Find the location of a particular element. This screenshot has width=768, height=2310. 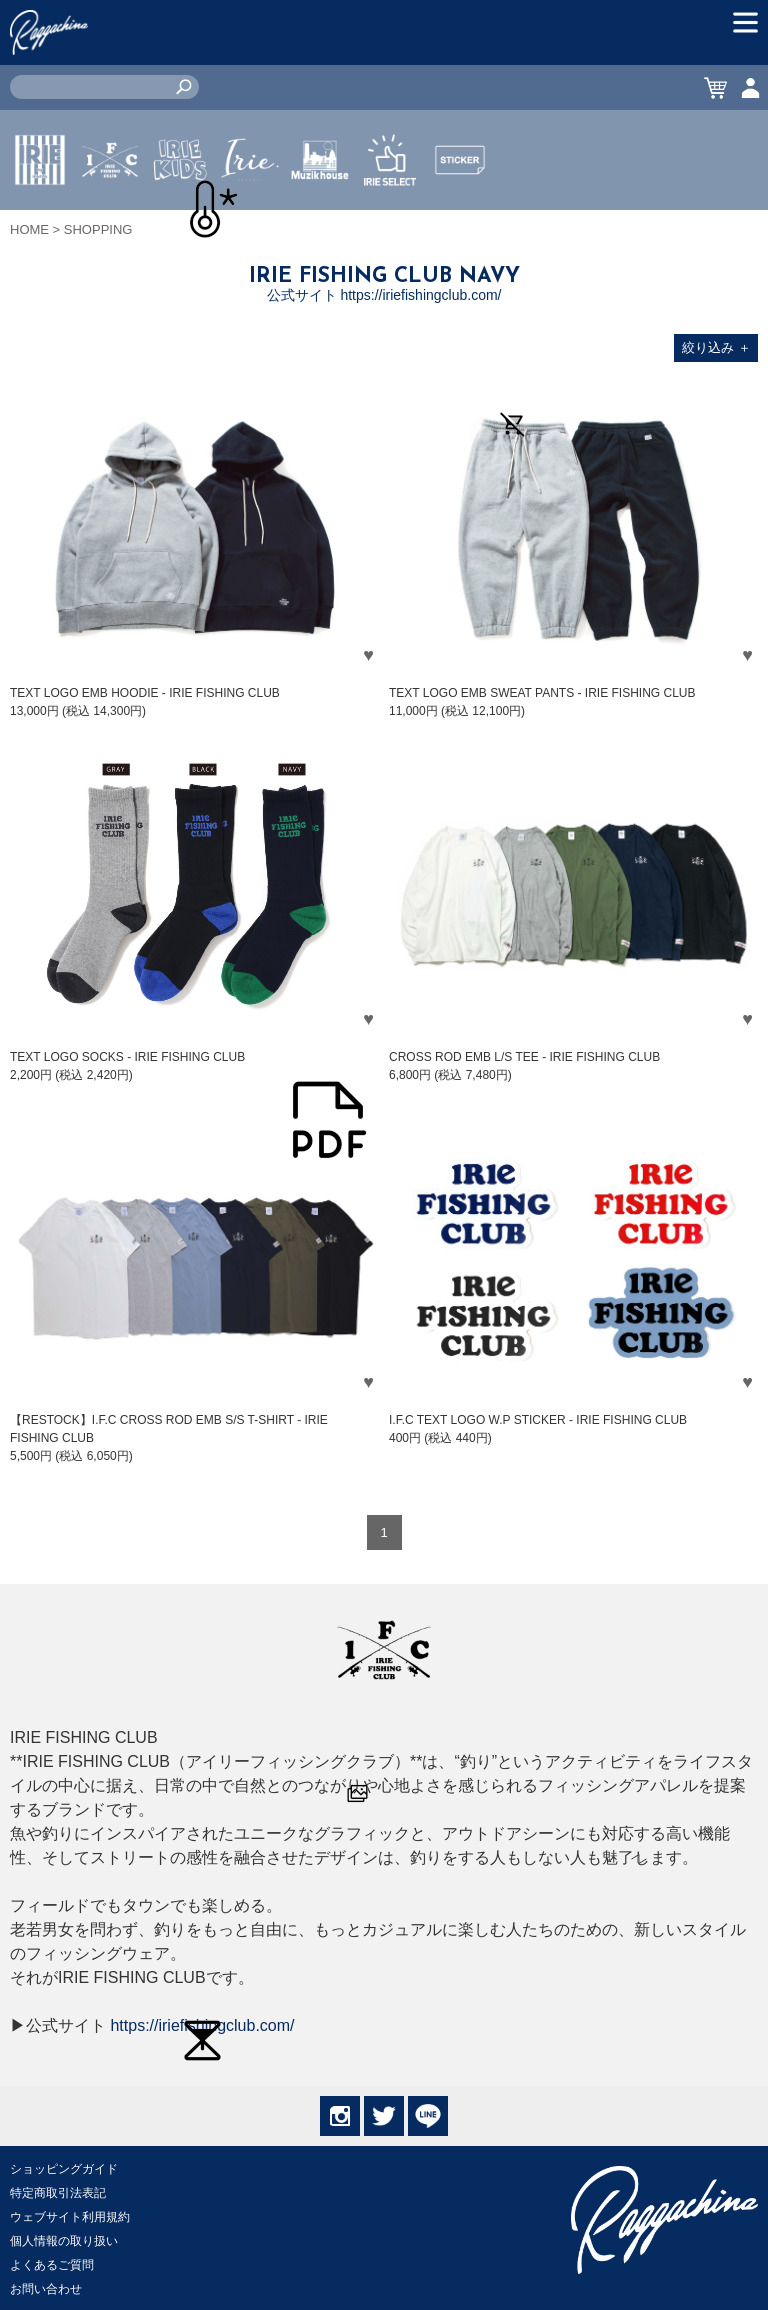

select sawtooth waveform in audio synthesizer is located at coordinates (639, 1859).